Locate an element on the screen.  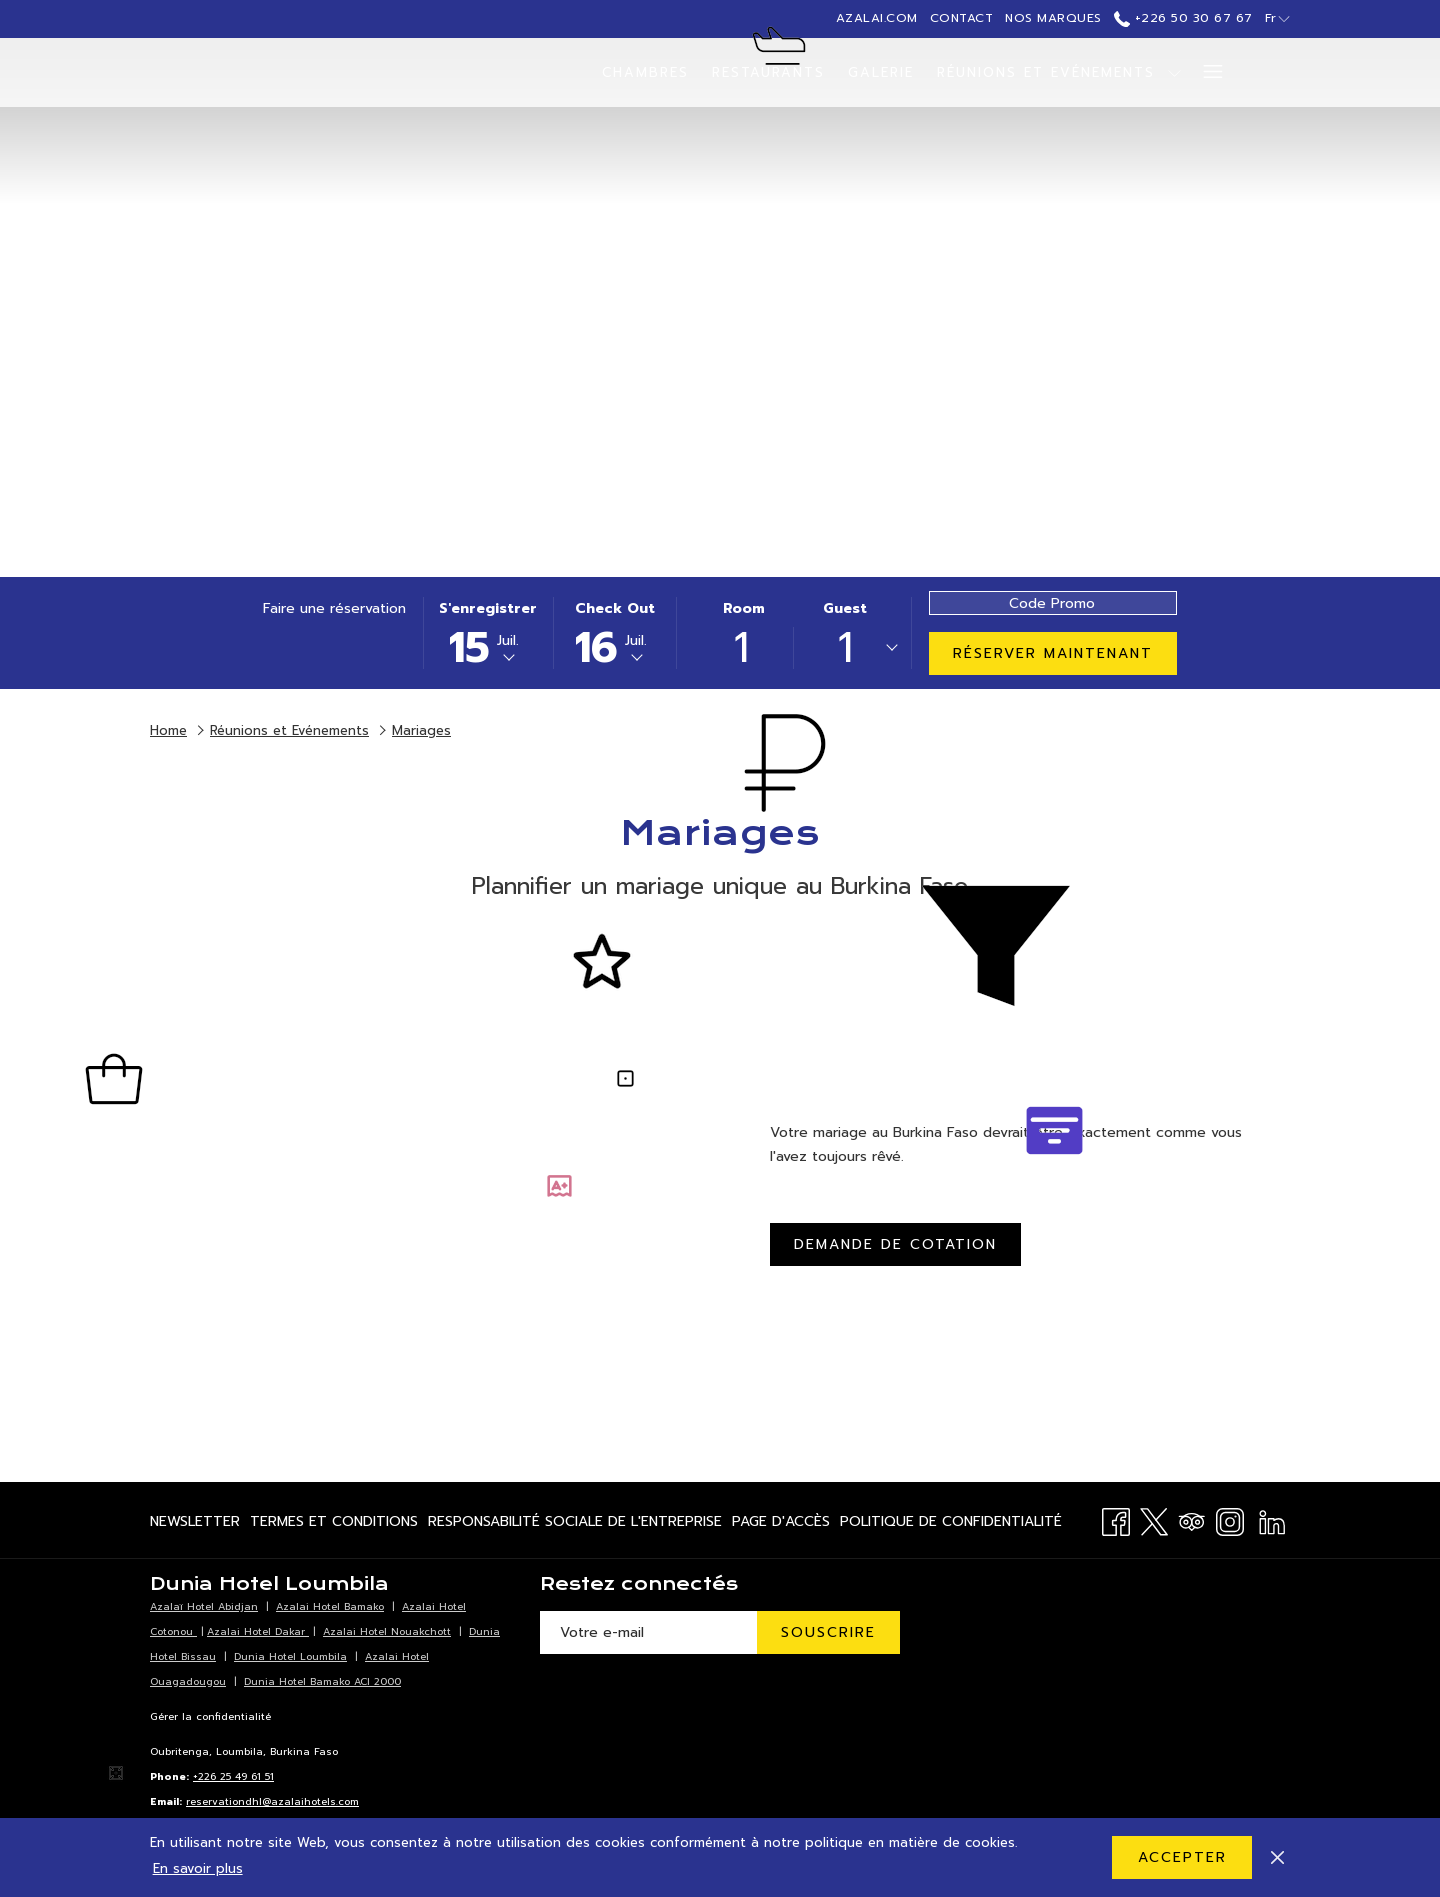
view exam or test results is located at coordinates (559, 1185).